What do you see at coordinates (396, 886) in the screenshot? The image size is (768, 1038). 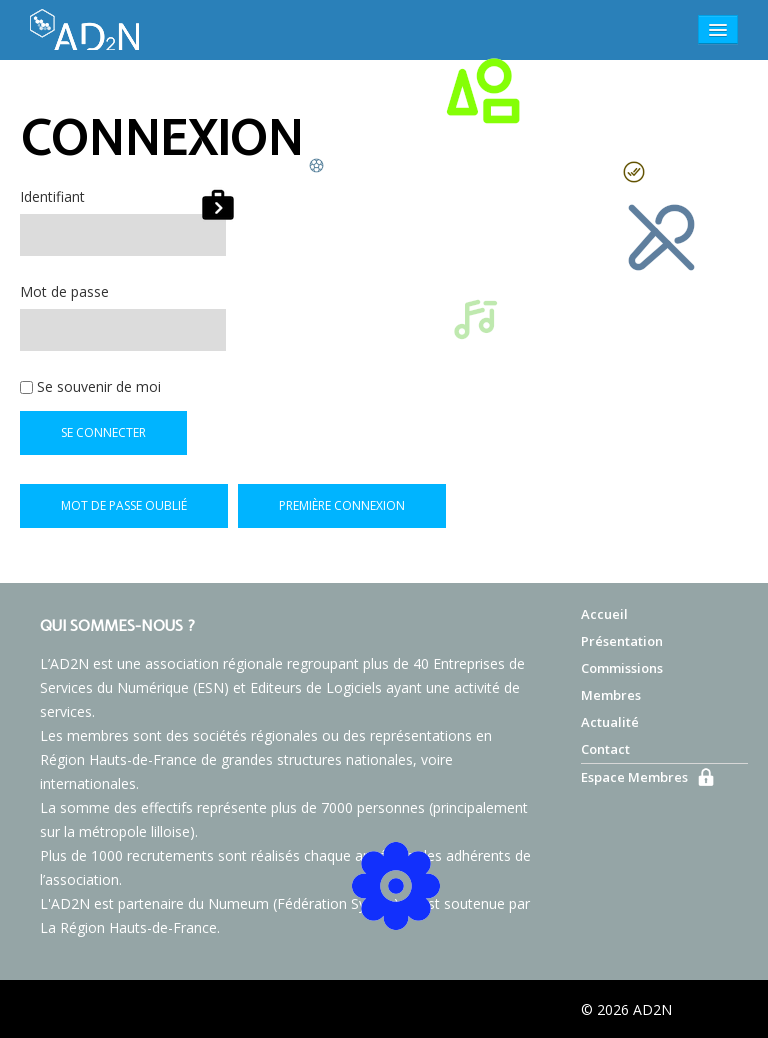 I see `access garden or plant care features` at bounding box center [396, 886].